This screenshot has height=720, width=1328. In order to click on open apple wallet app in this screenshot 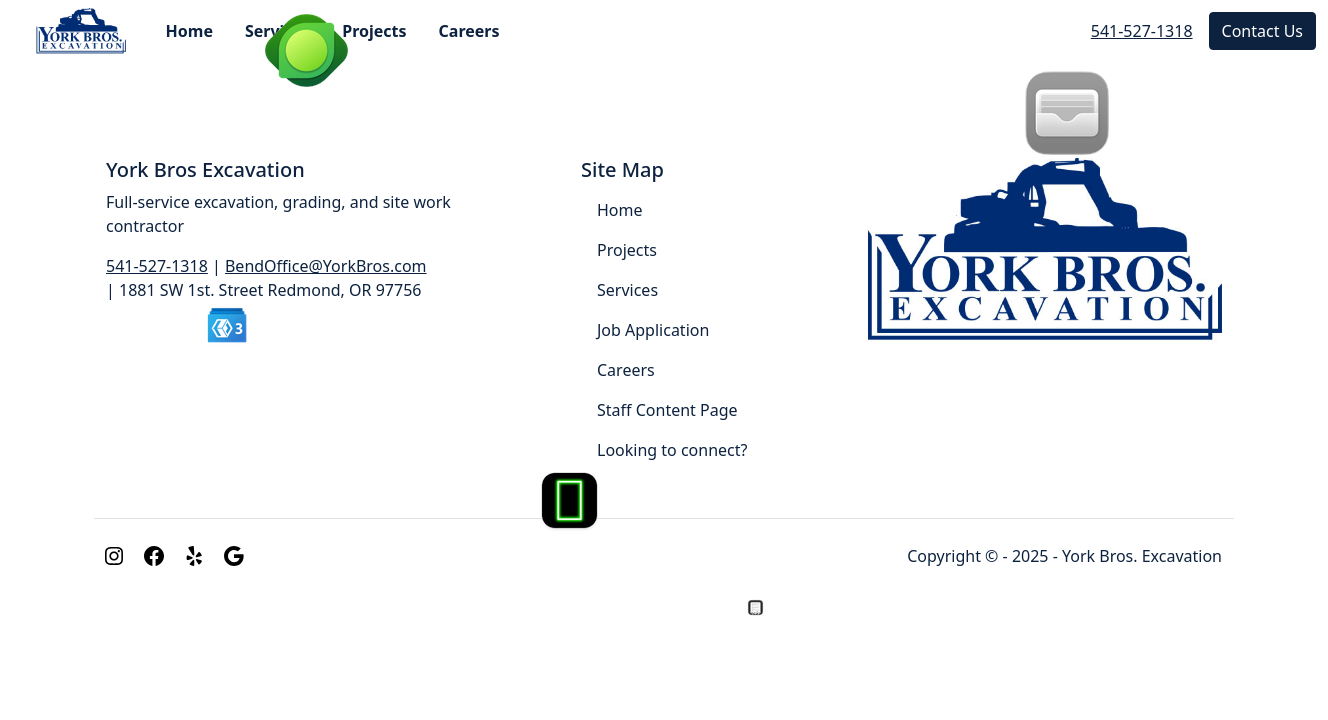, I will do `click(1067, 113)`.